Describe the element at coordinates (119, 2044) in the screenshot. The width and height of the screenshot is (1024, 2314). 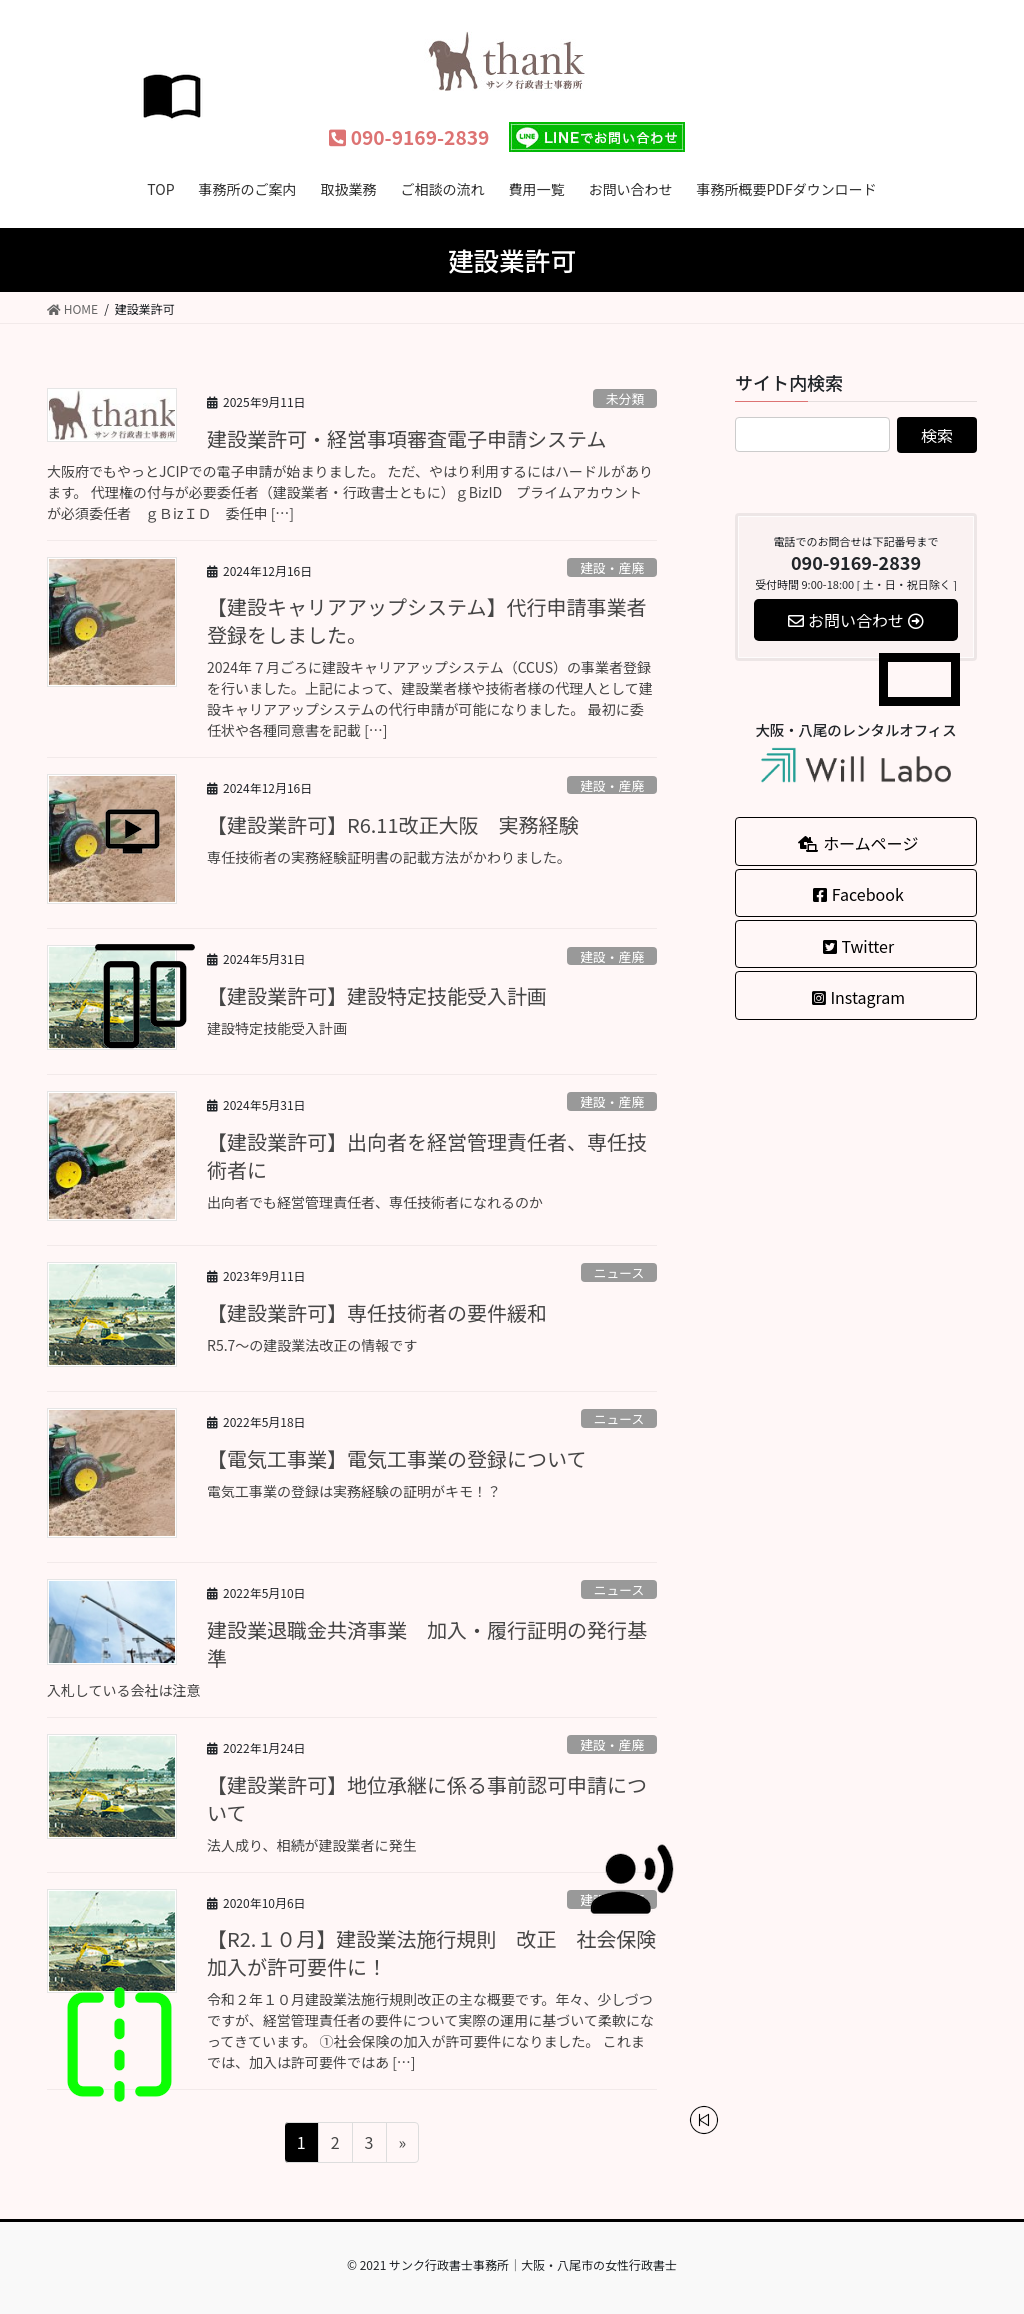
I see `flip image horizontally` at that location.